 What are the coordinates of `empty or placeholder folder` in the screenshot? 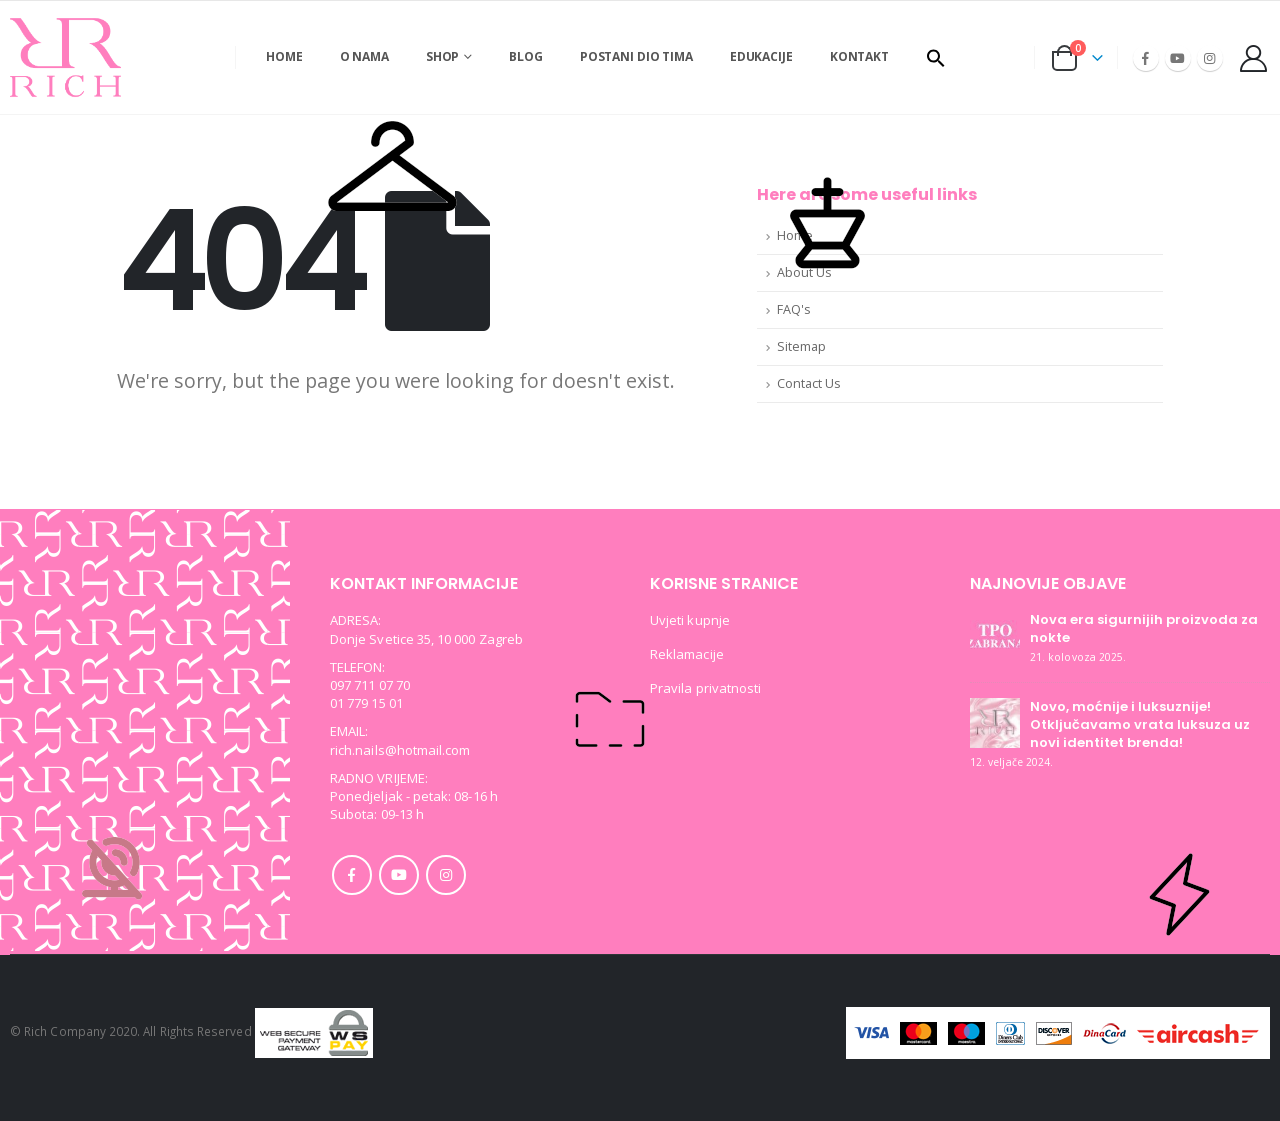 It's located at (610, 718).